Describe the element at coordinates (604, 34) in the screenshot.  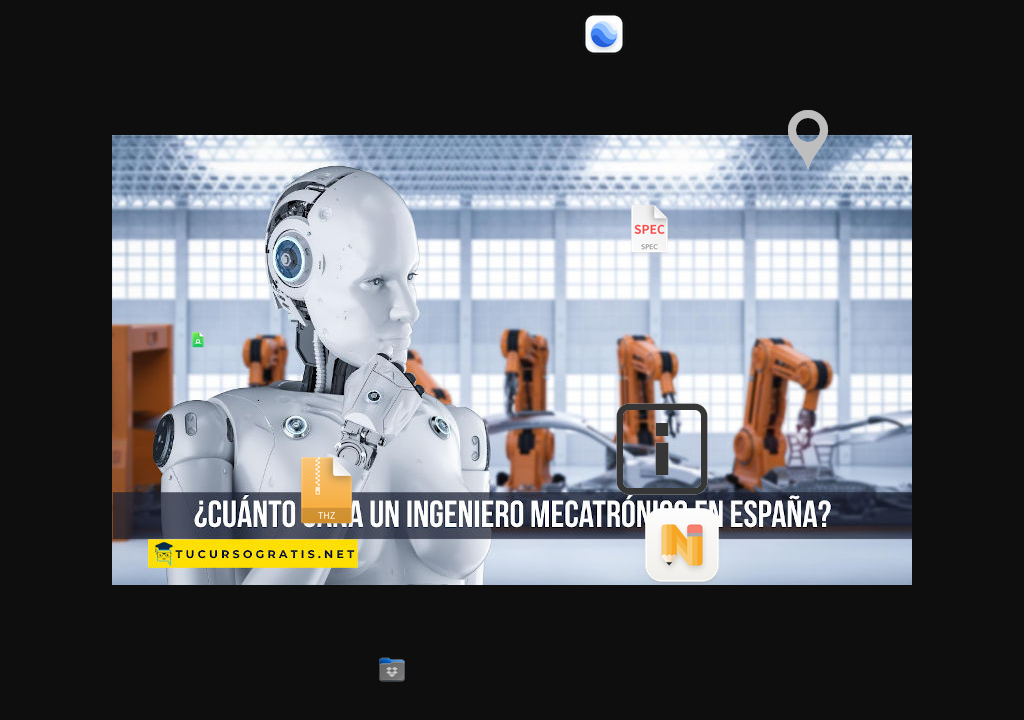
I see `open google earth app` at that location.